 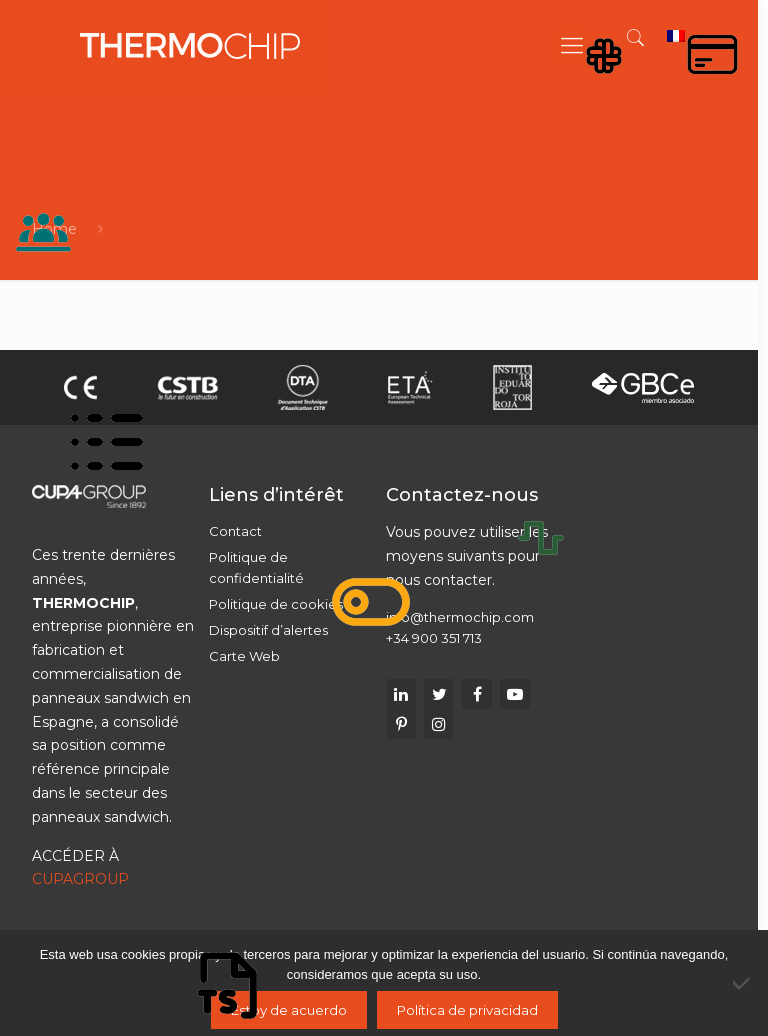 I want to click on manage payment methods, so click(x=712, y=54).